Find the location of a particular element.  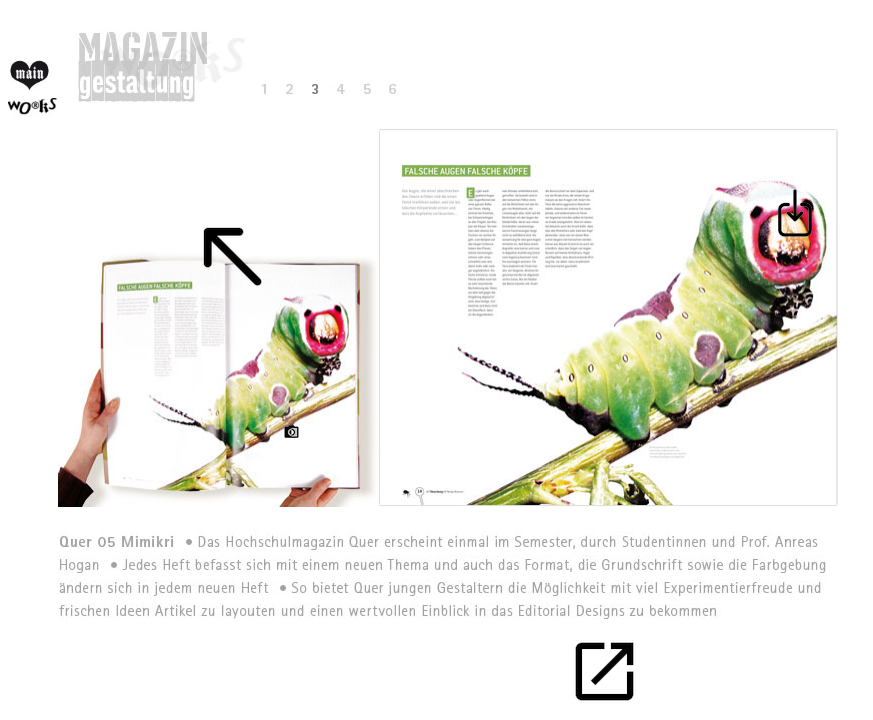

apply black and white filter to photo is located at coordinates (291, 431).